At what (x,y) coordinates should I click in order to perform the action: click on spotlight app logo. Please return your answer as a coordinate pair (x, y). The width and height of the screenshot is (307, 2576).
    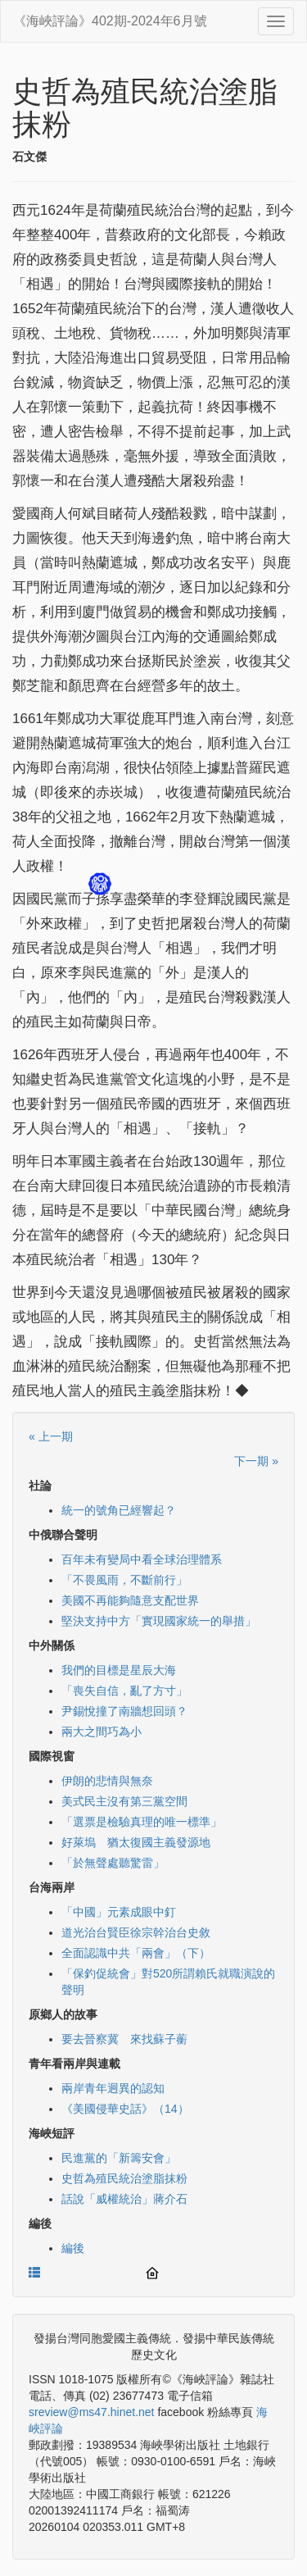
    Looking at the image, I should click on (100, 884).